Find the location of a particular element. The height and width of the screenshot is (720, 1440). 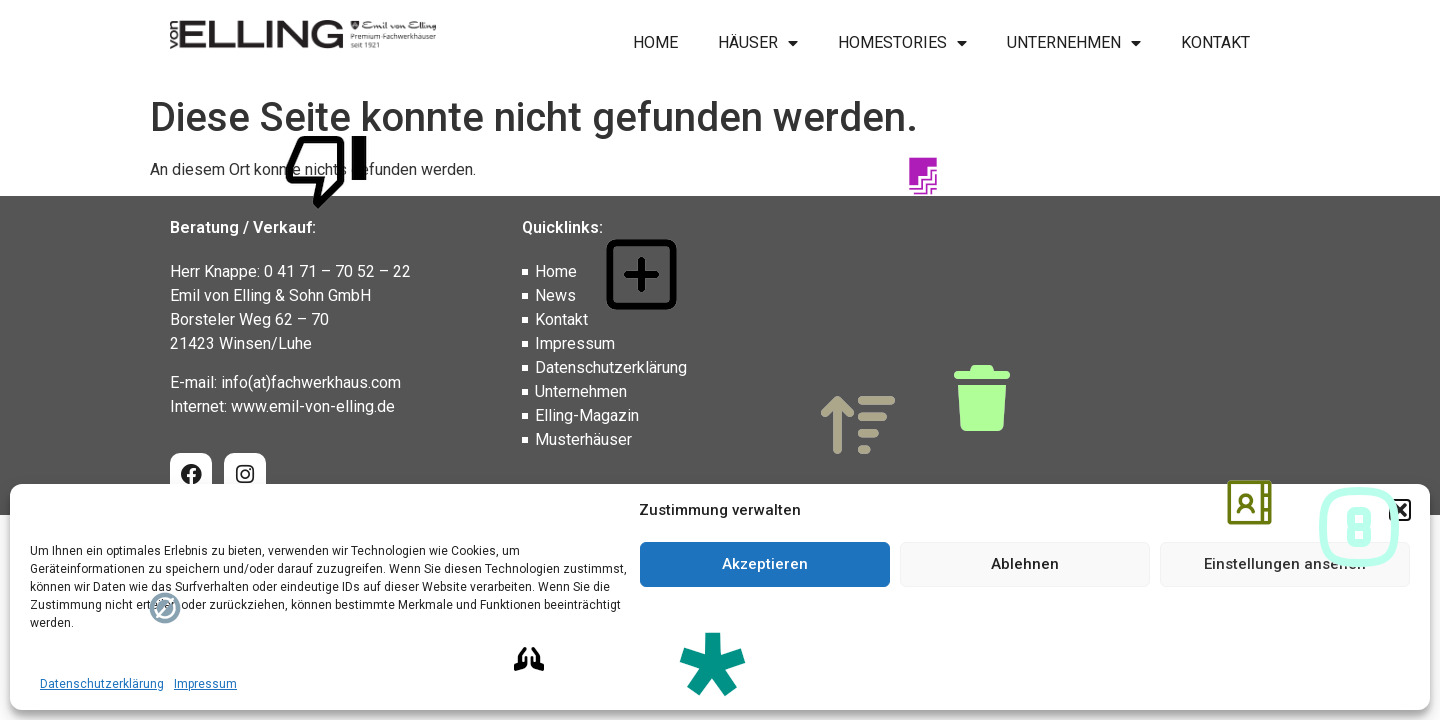

indicates item number 8 in a list or sequence is located at coordinates (1359, 527).